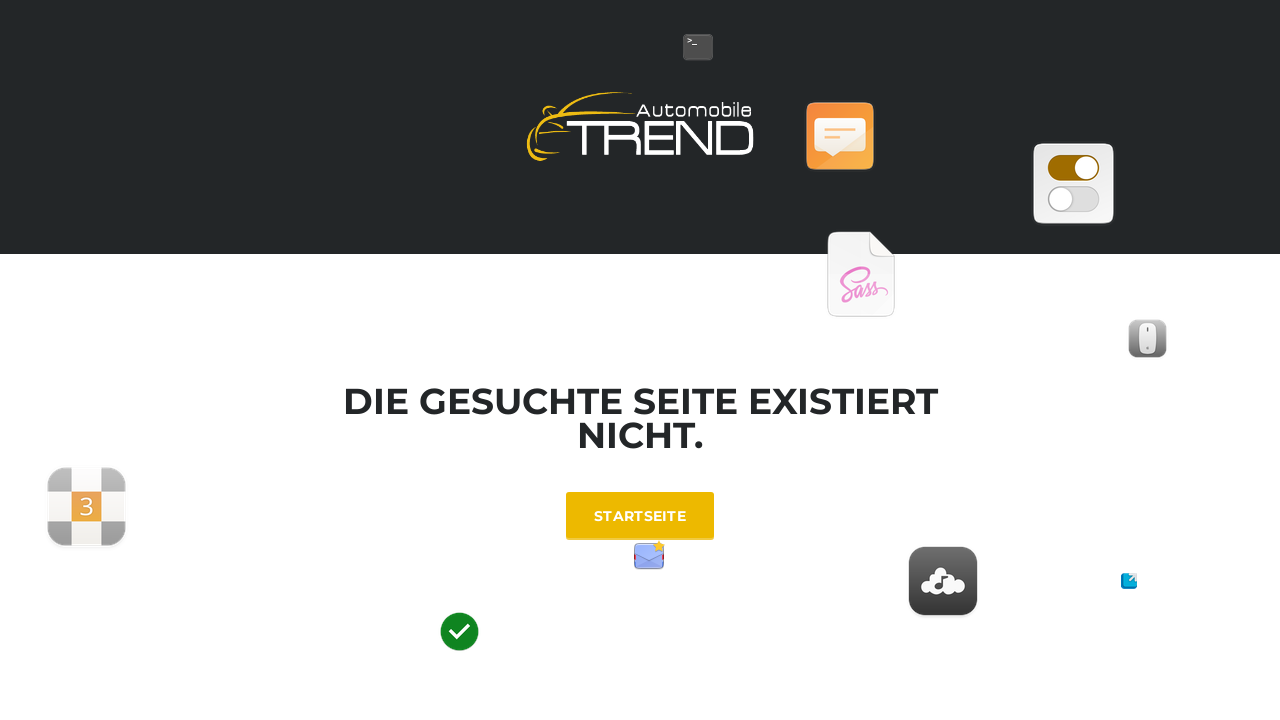 The height and width of the screenshot is (720, 1280). What do you see at coordinates (1129, 581) in the screenshot?
I see `open accessories or utility apps` at bounding box center [1129, 581].